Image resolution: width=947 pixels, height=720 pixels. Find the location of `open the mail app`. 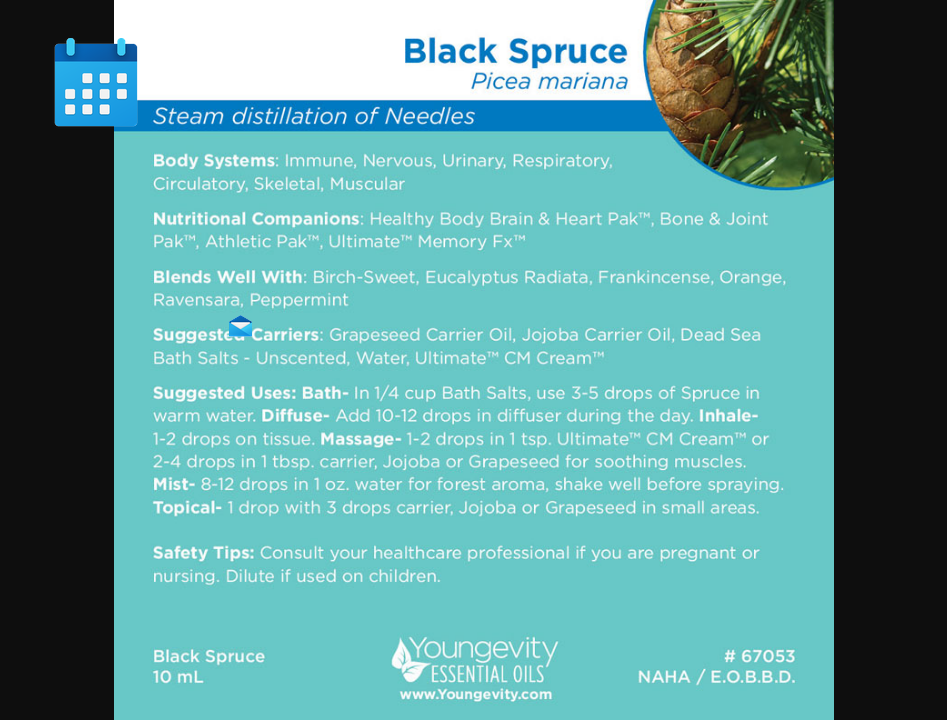

open the mail app is located at coordinates (240, 326).